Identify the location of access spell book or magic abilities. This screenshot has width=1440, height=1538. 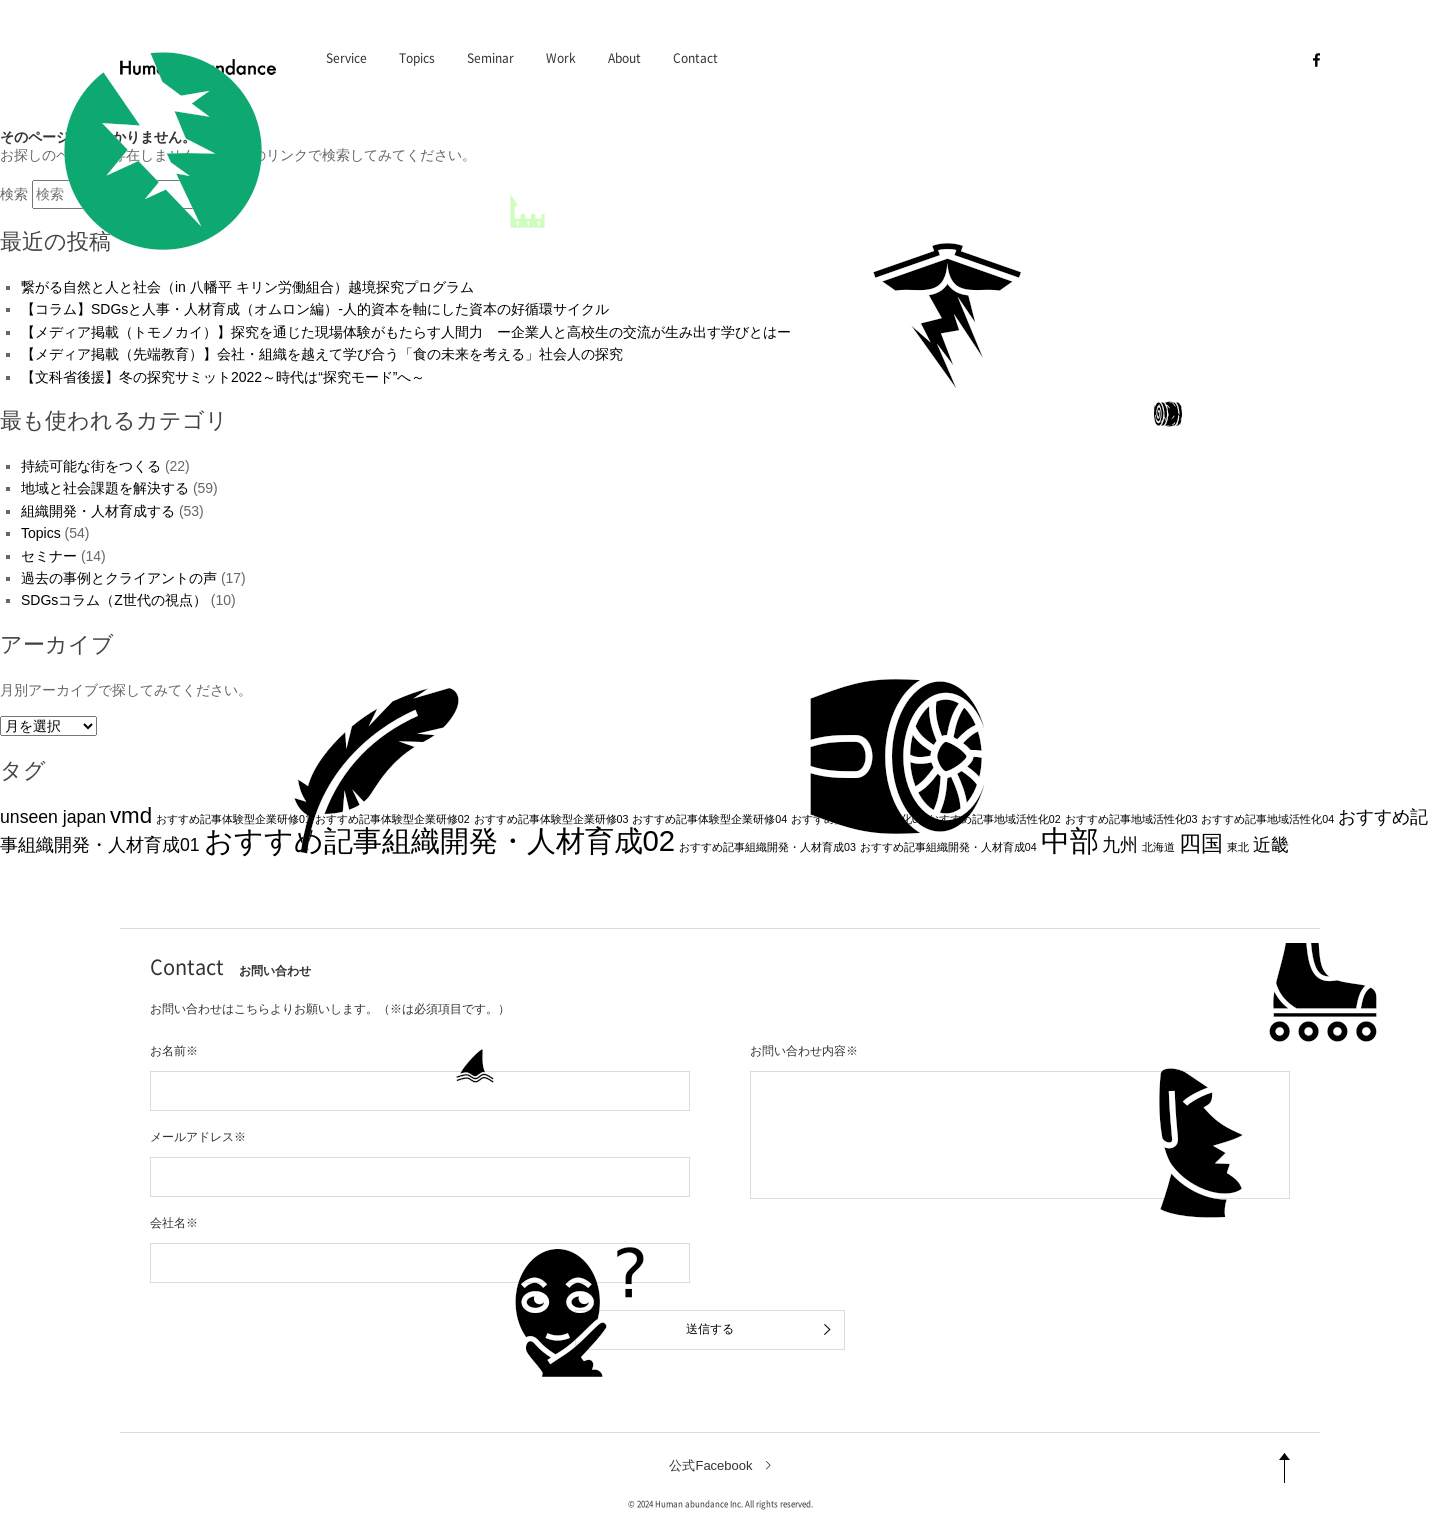
(947, 313).